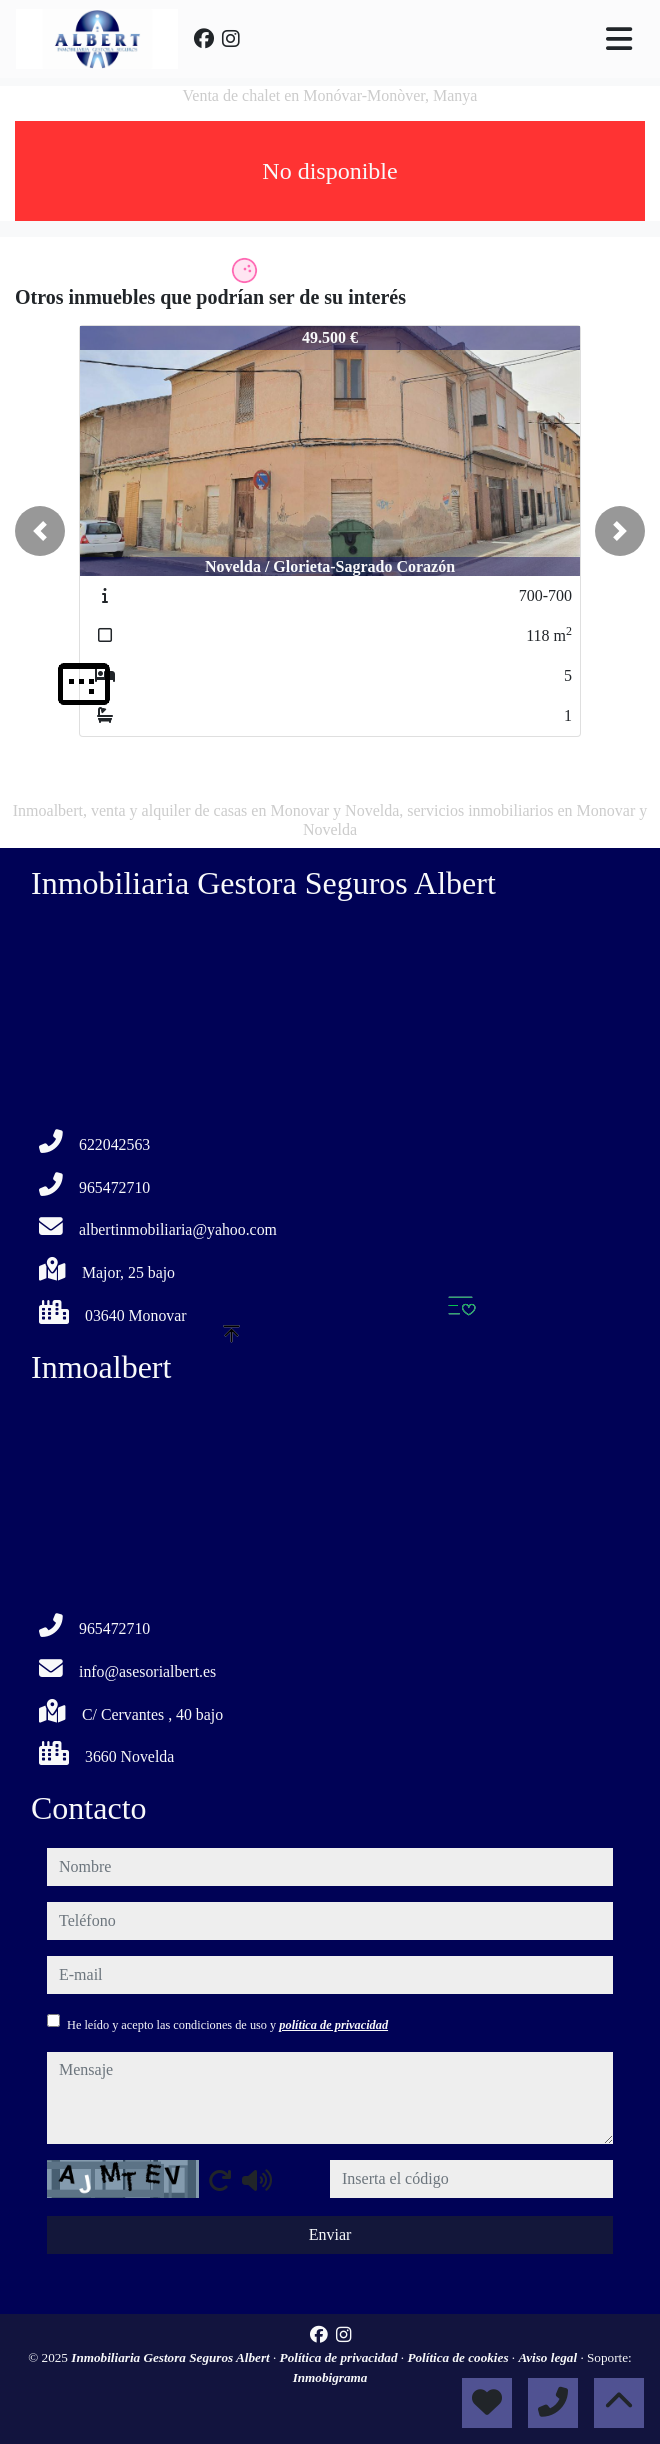 The image size is (660, 2444). What do you see at coordinates (460, 1305) in the screenshot?
I see `view your favorites list` at bounding box center [460, 1305].